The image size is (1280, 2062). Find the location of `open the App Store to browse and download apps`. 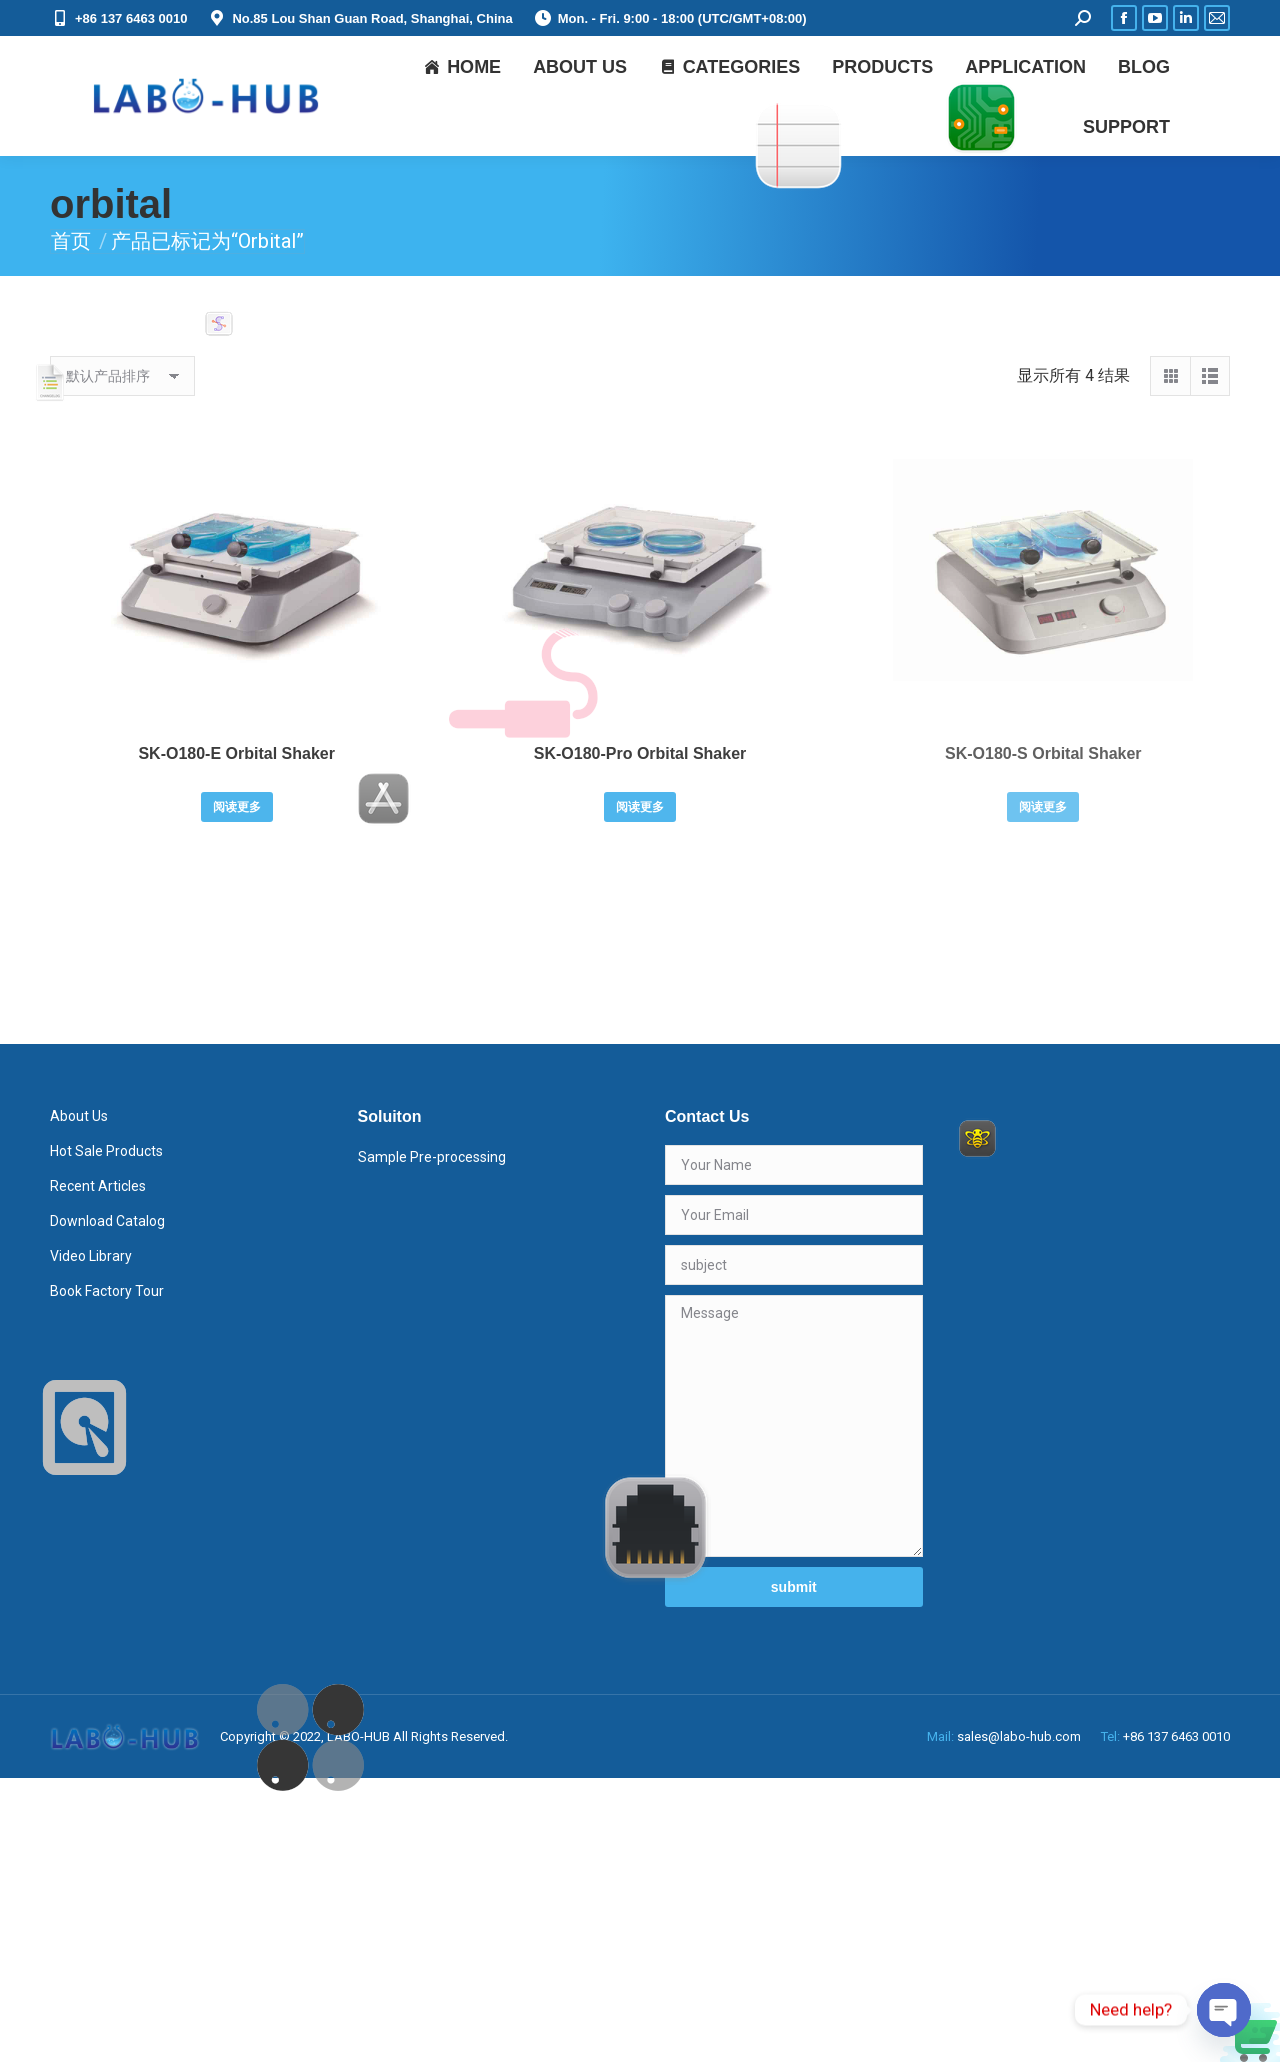

open the App Store to browse and download apps is located at coordinates (383, 798).